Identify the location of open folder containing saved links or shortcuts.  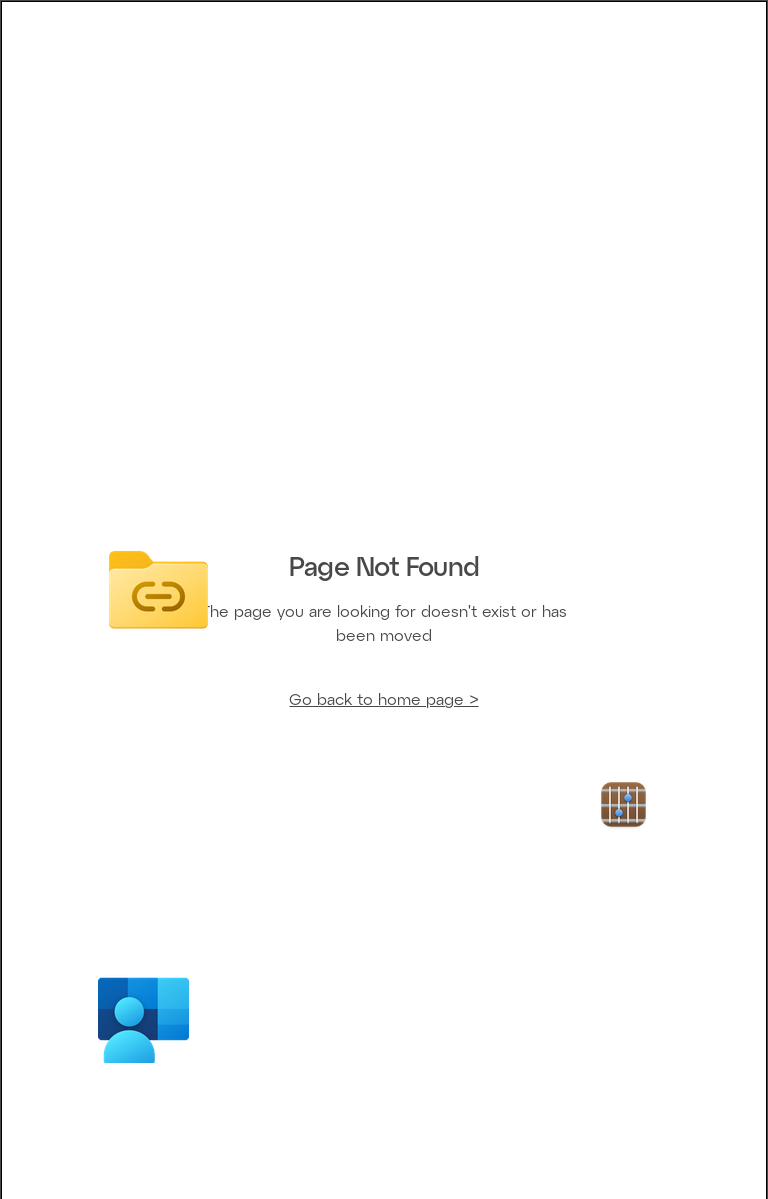
(158, 592).